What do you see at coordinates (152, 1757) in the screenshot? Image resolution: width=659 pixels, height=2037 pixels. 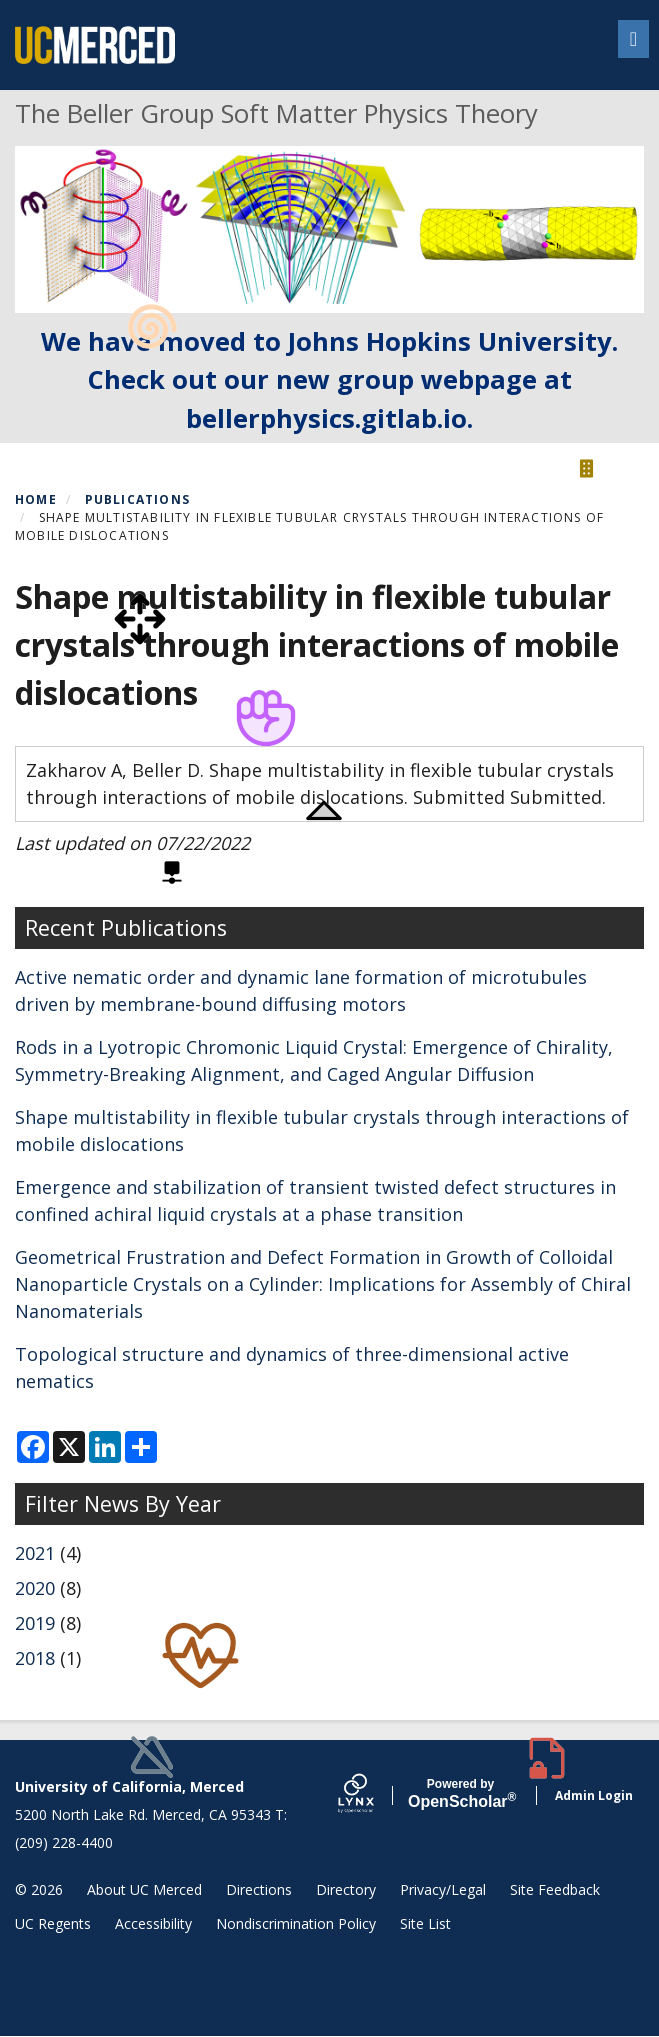 I see `do not bleach - laundry care instruction` at bounding box center [152, 1757].